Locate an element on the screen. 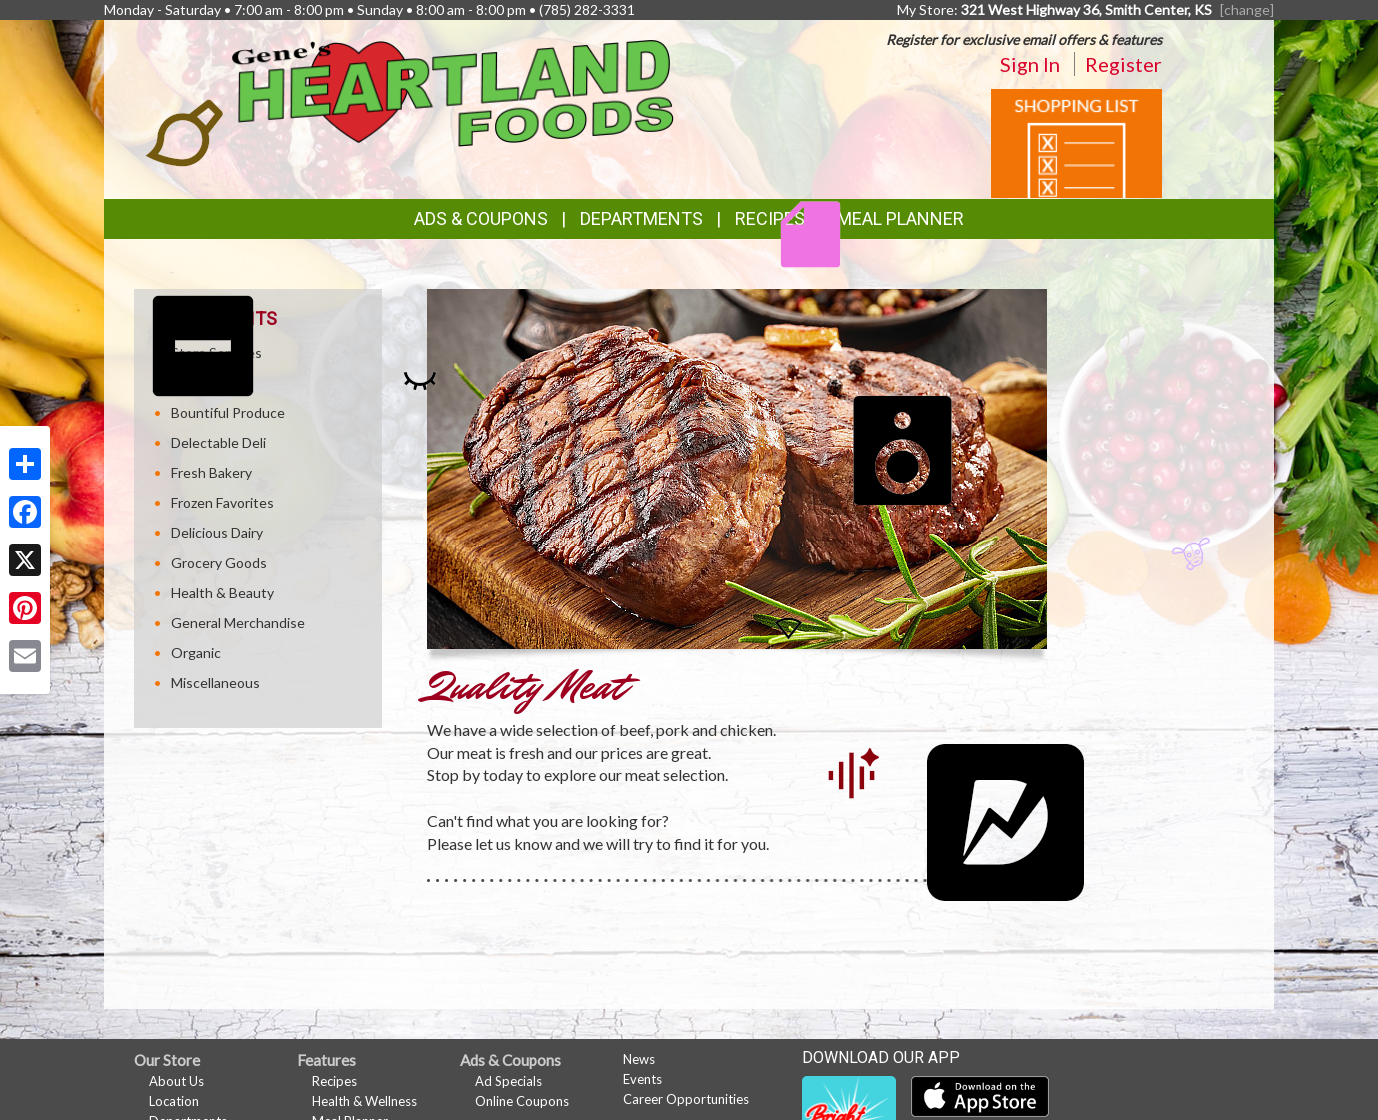  open the Dunzo delivery app is located at coordinates (1005, 822).